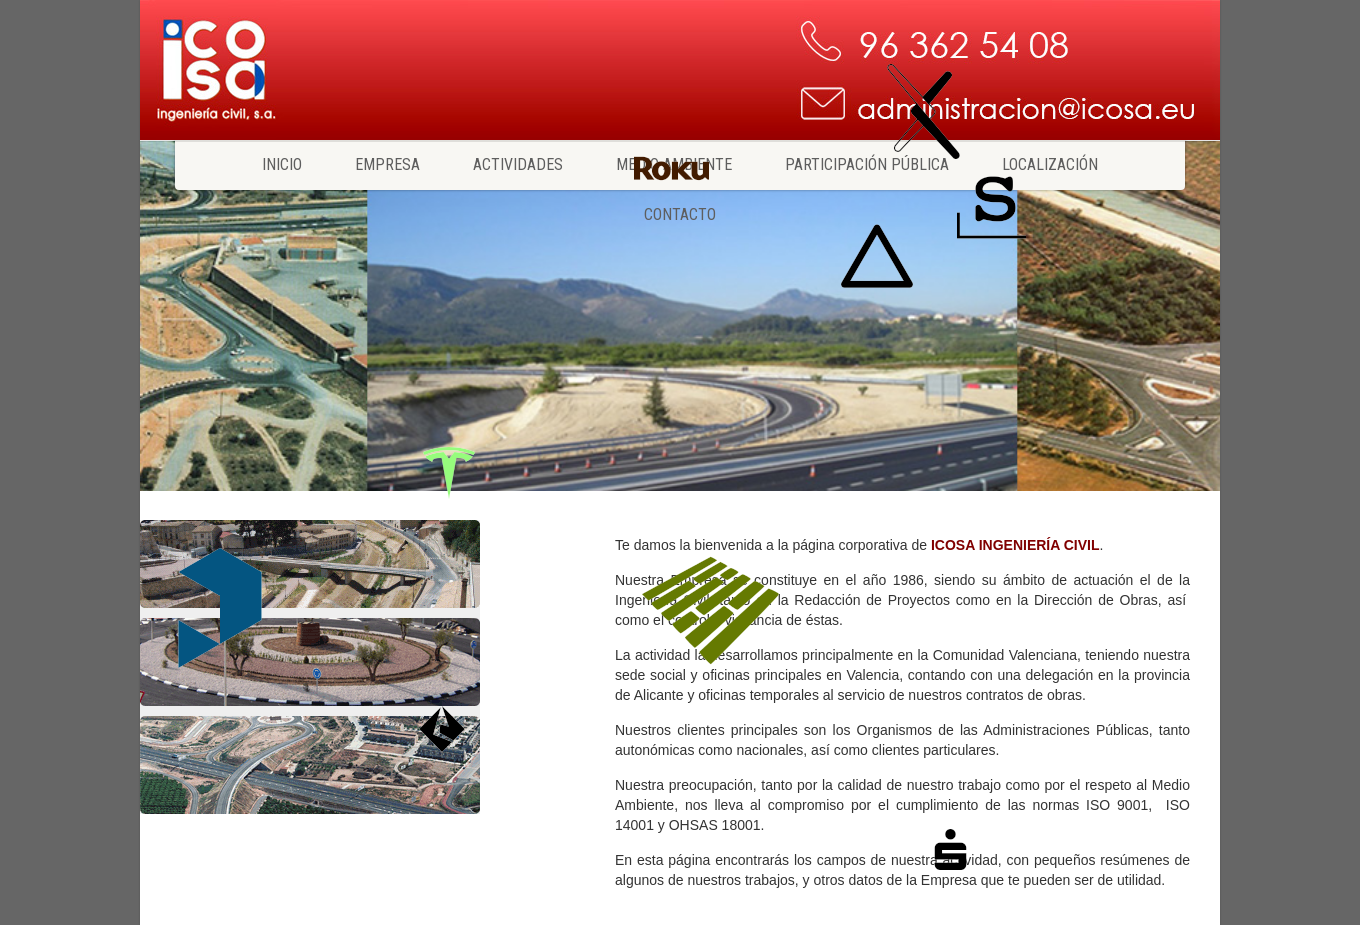  What do you see at coordinates (950, 849) in the screenshot?
I see `open the Sparkasse banking app` at bounding box center [950, 849].